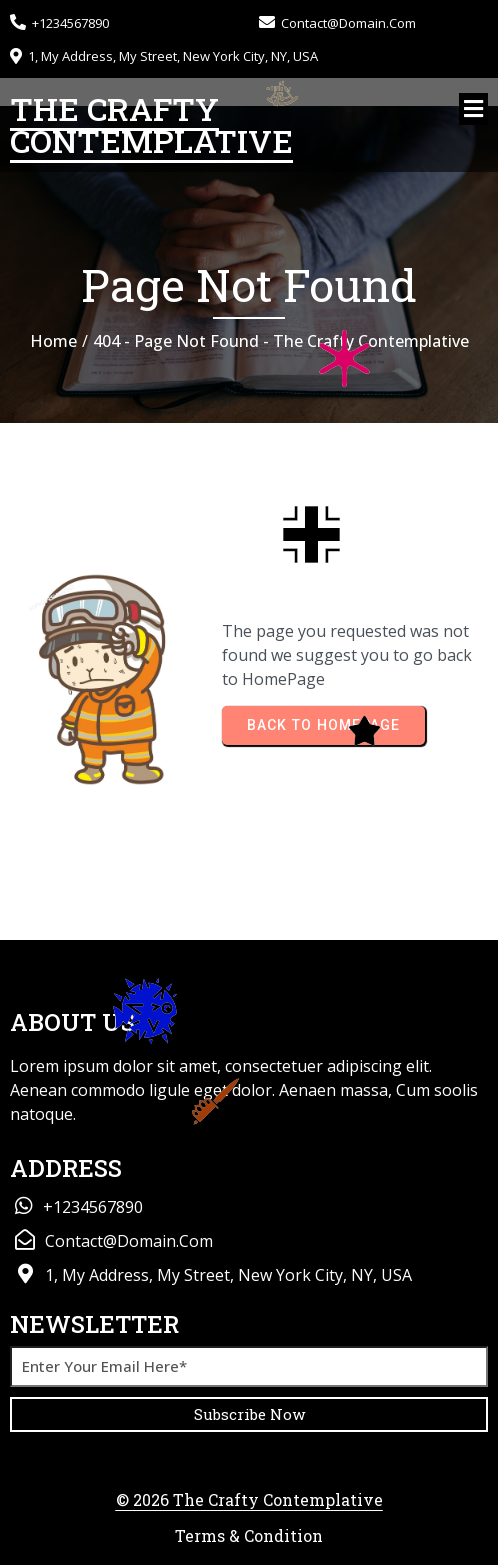 This screenshot has height=1565, width=498. Describe the element at coordinates (364, 730) in the screenshot. I see `add item to favorites` at that location.